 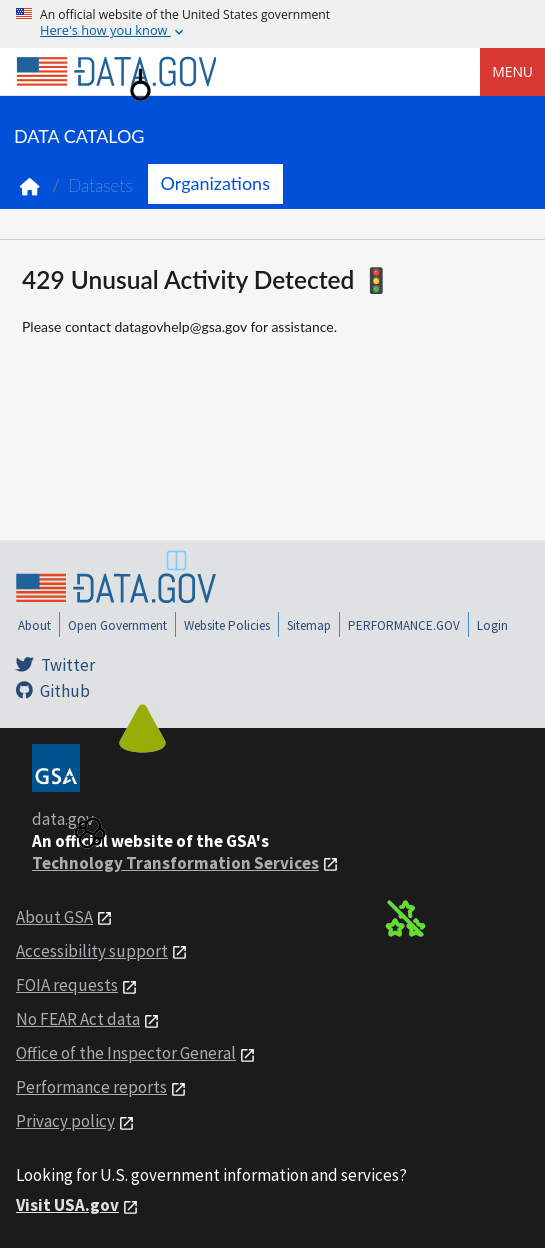 I want to click on indicates a traffic cone or construction zone, so click(x=142, y=729).